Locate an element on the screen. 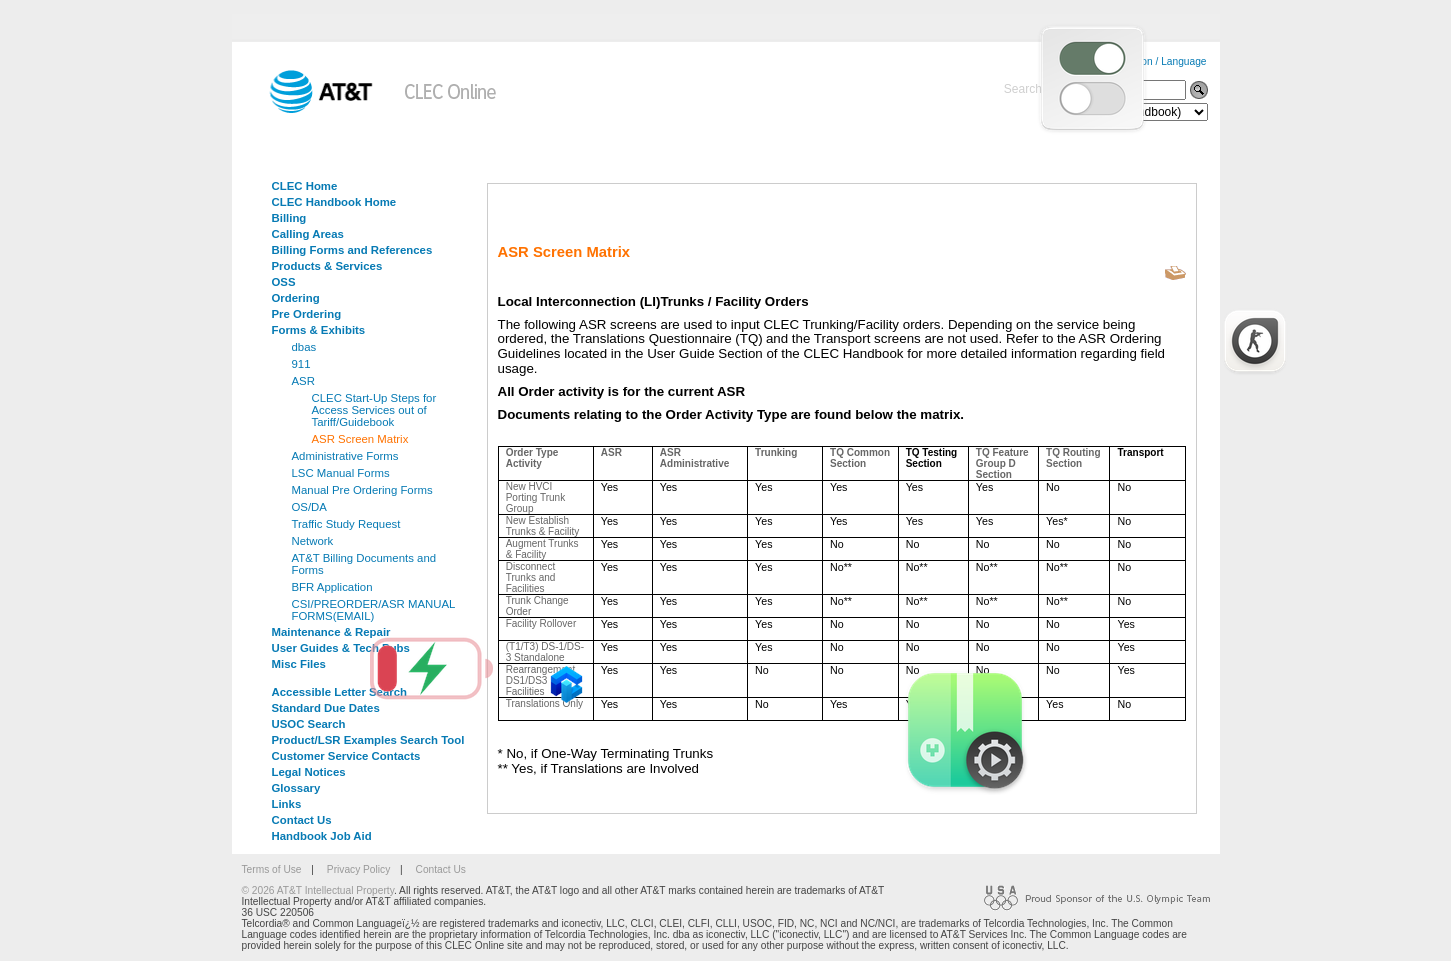  open microsoft maquette app is located at coordinates (566, 684).